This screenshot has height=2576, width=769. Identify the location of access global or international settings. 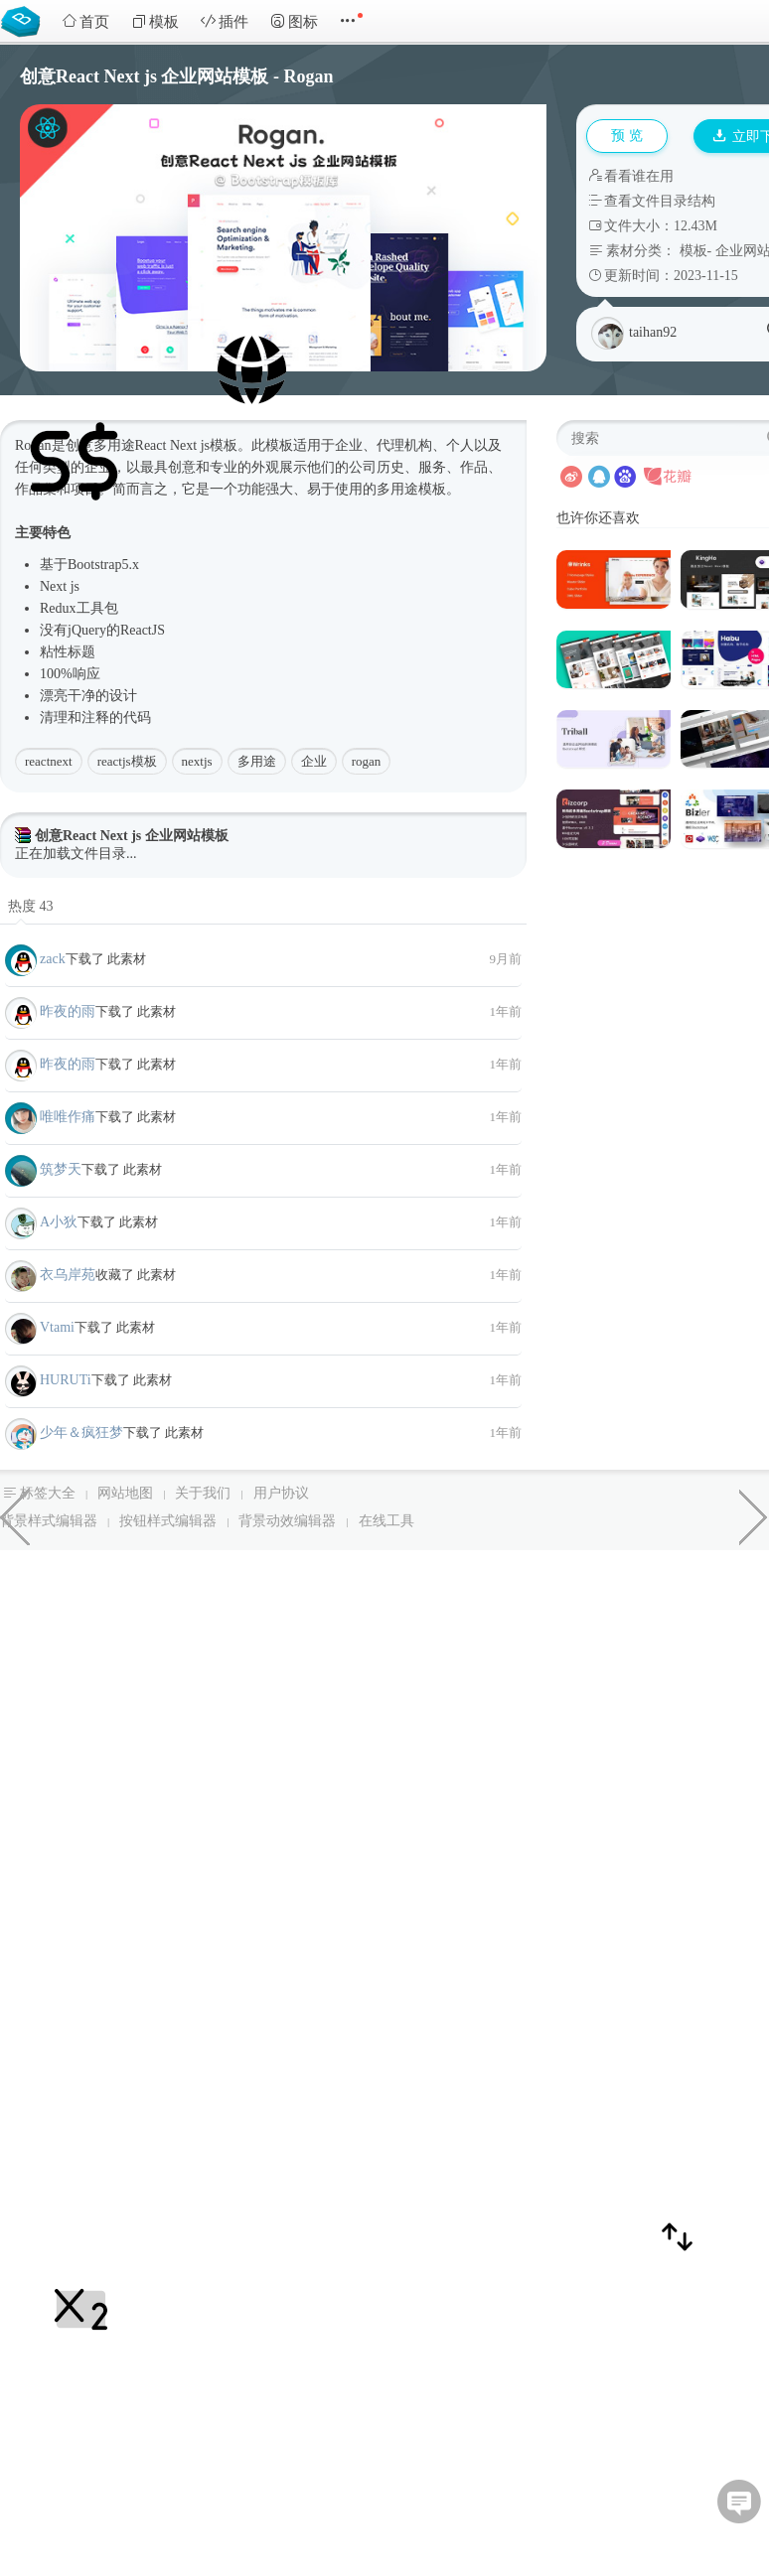
(251, 369).